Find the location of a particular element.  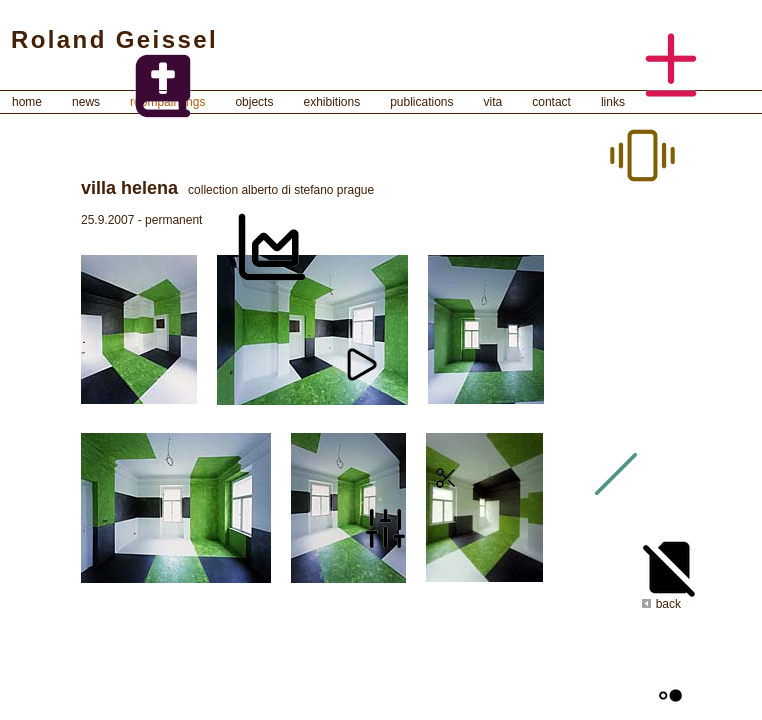

cut selected content is located at coordinates (446, 478).